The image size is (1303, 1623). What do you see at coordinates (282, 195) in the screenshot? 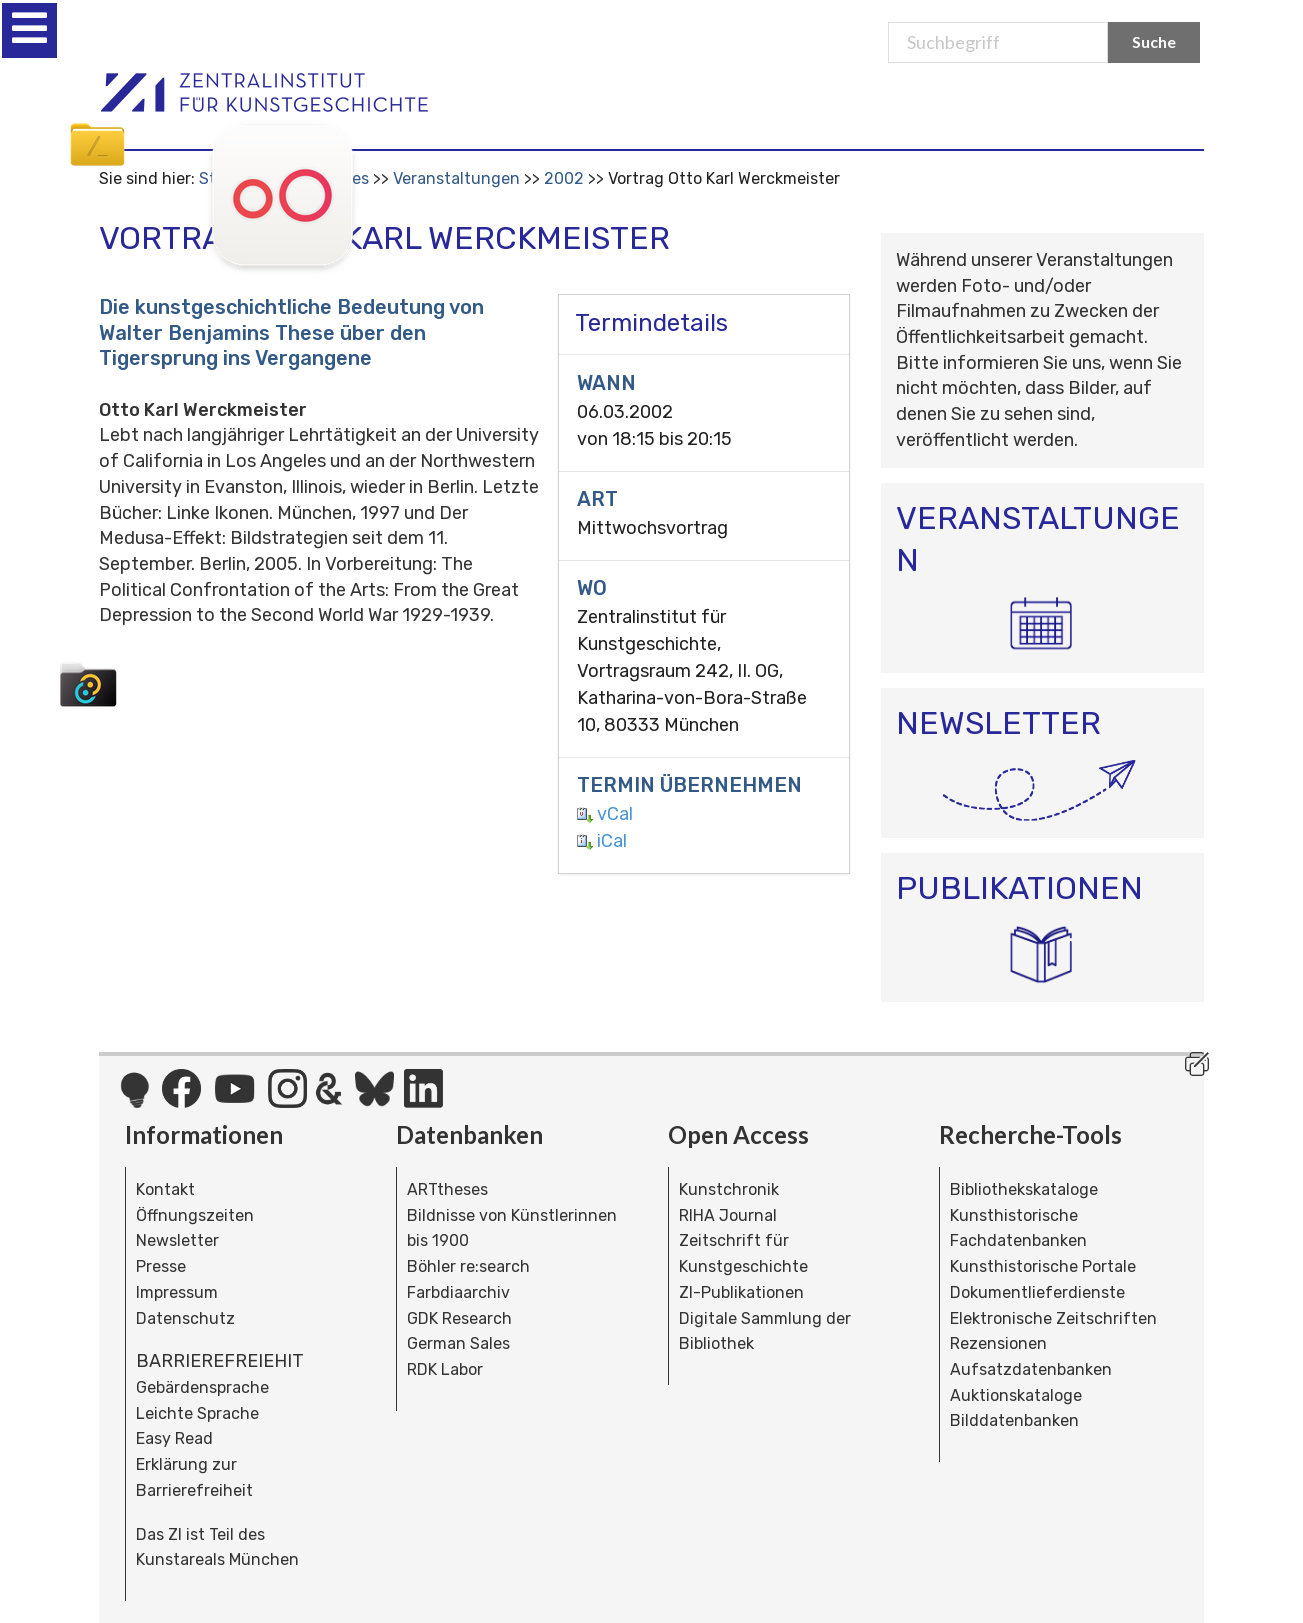
I see `launch genymotion android emulator` at bounding box center [282, 195].